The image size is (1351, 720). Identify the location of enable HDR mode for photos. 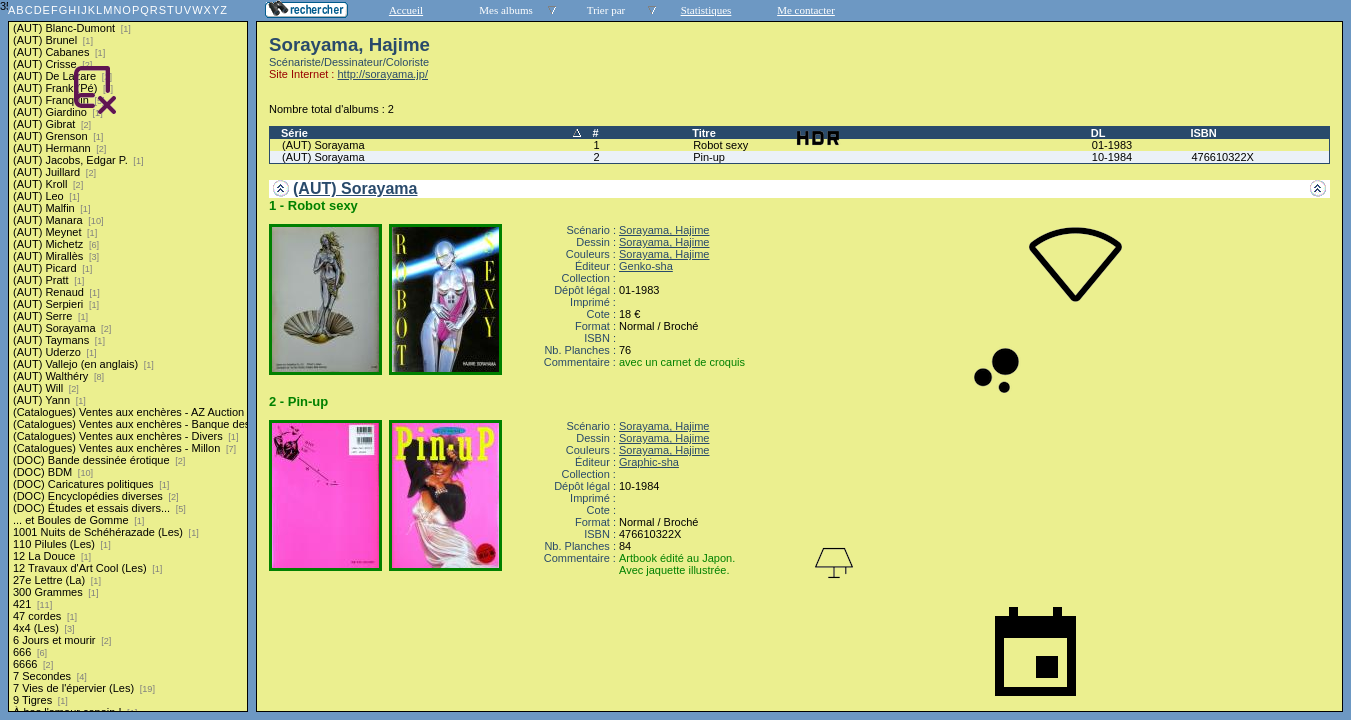
(818, 138).